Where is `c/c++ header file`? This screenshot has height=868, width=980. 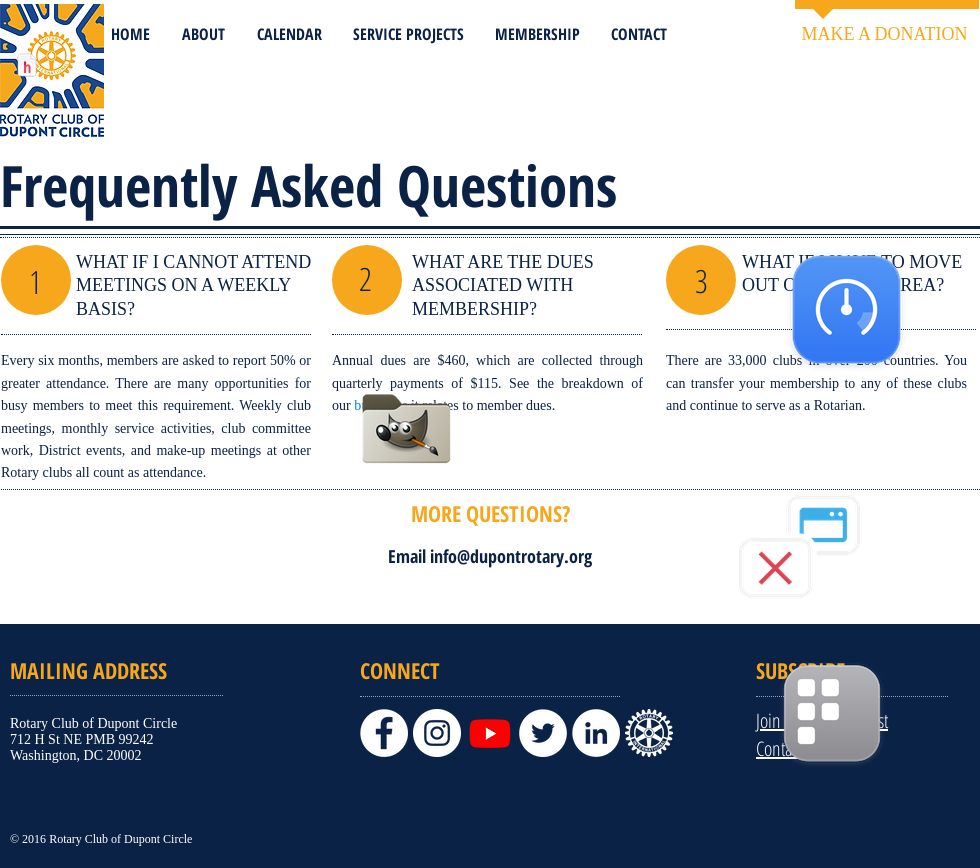 c/c++ header file is located at coordinates (27, 65).